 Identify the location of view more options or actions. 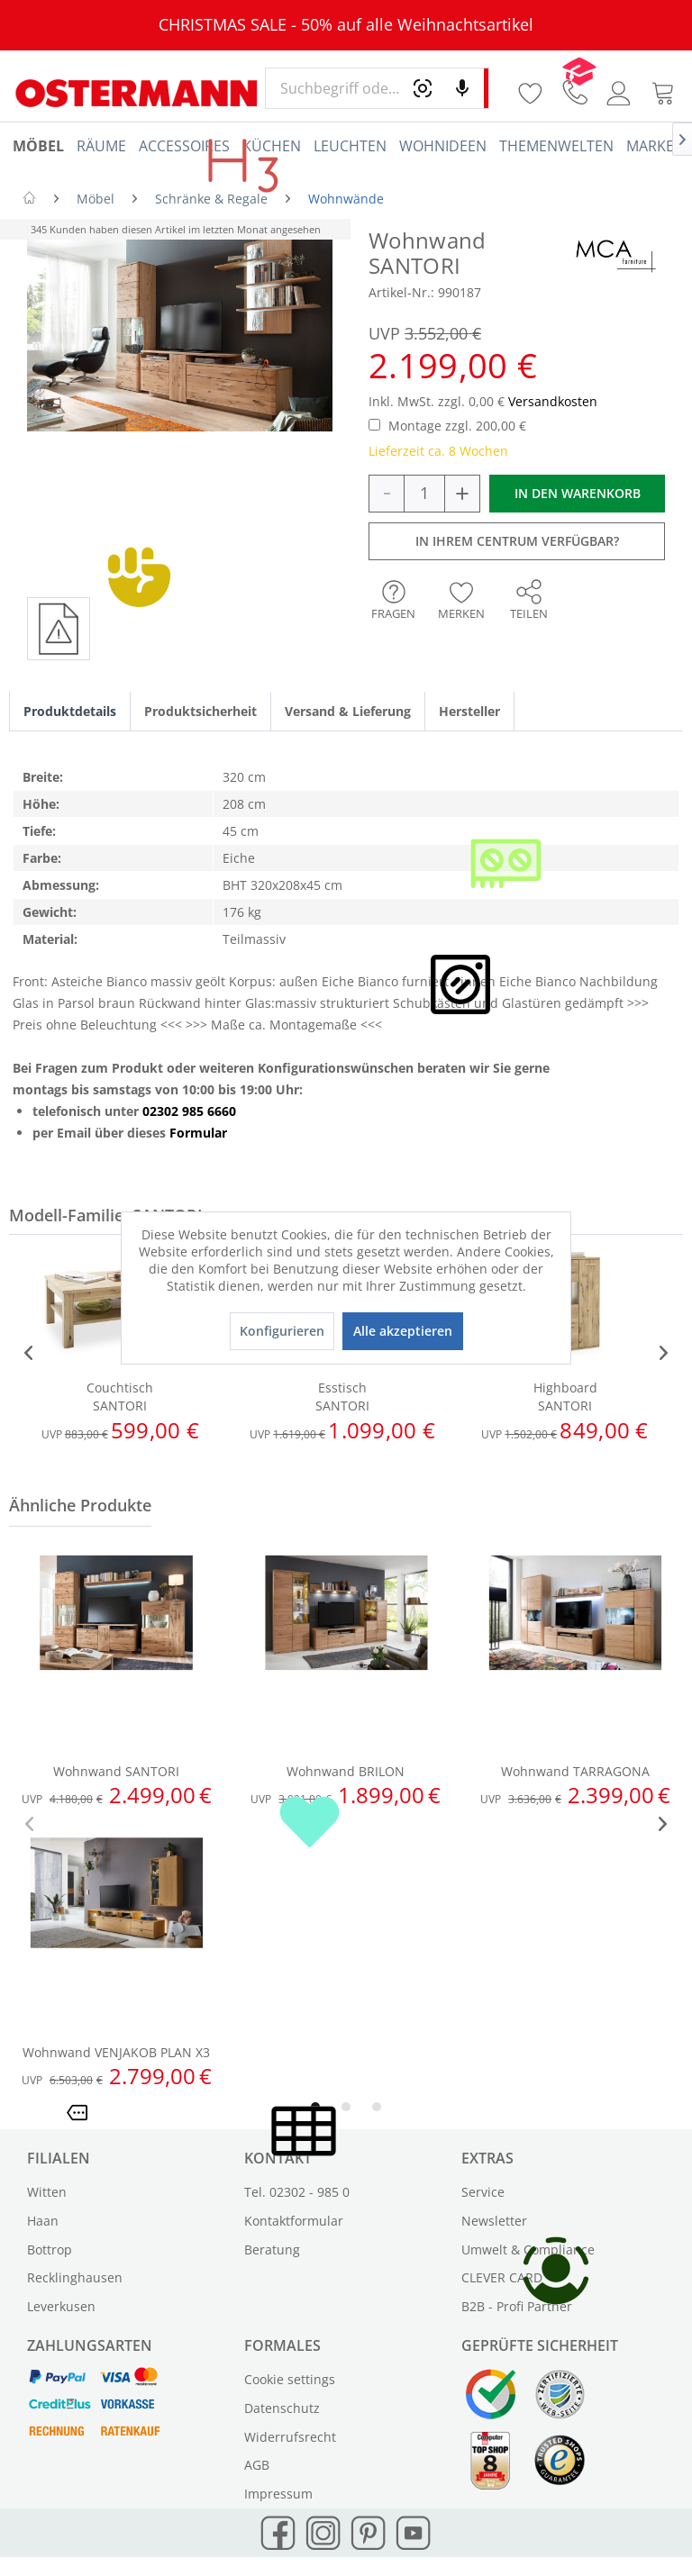
(77, 2112).